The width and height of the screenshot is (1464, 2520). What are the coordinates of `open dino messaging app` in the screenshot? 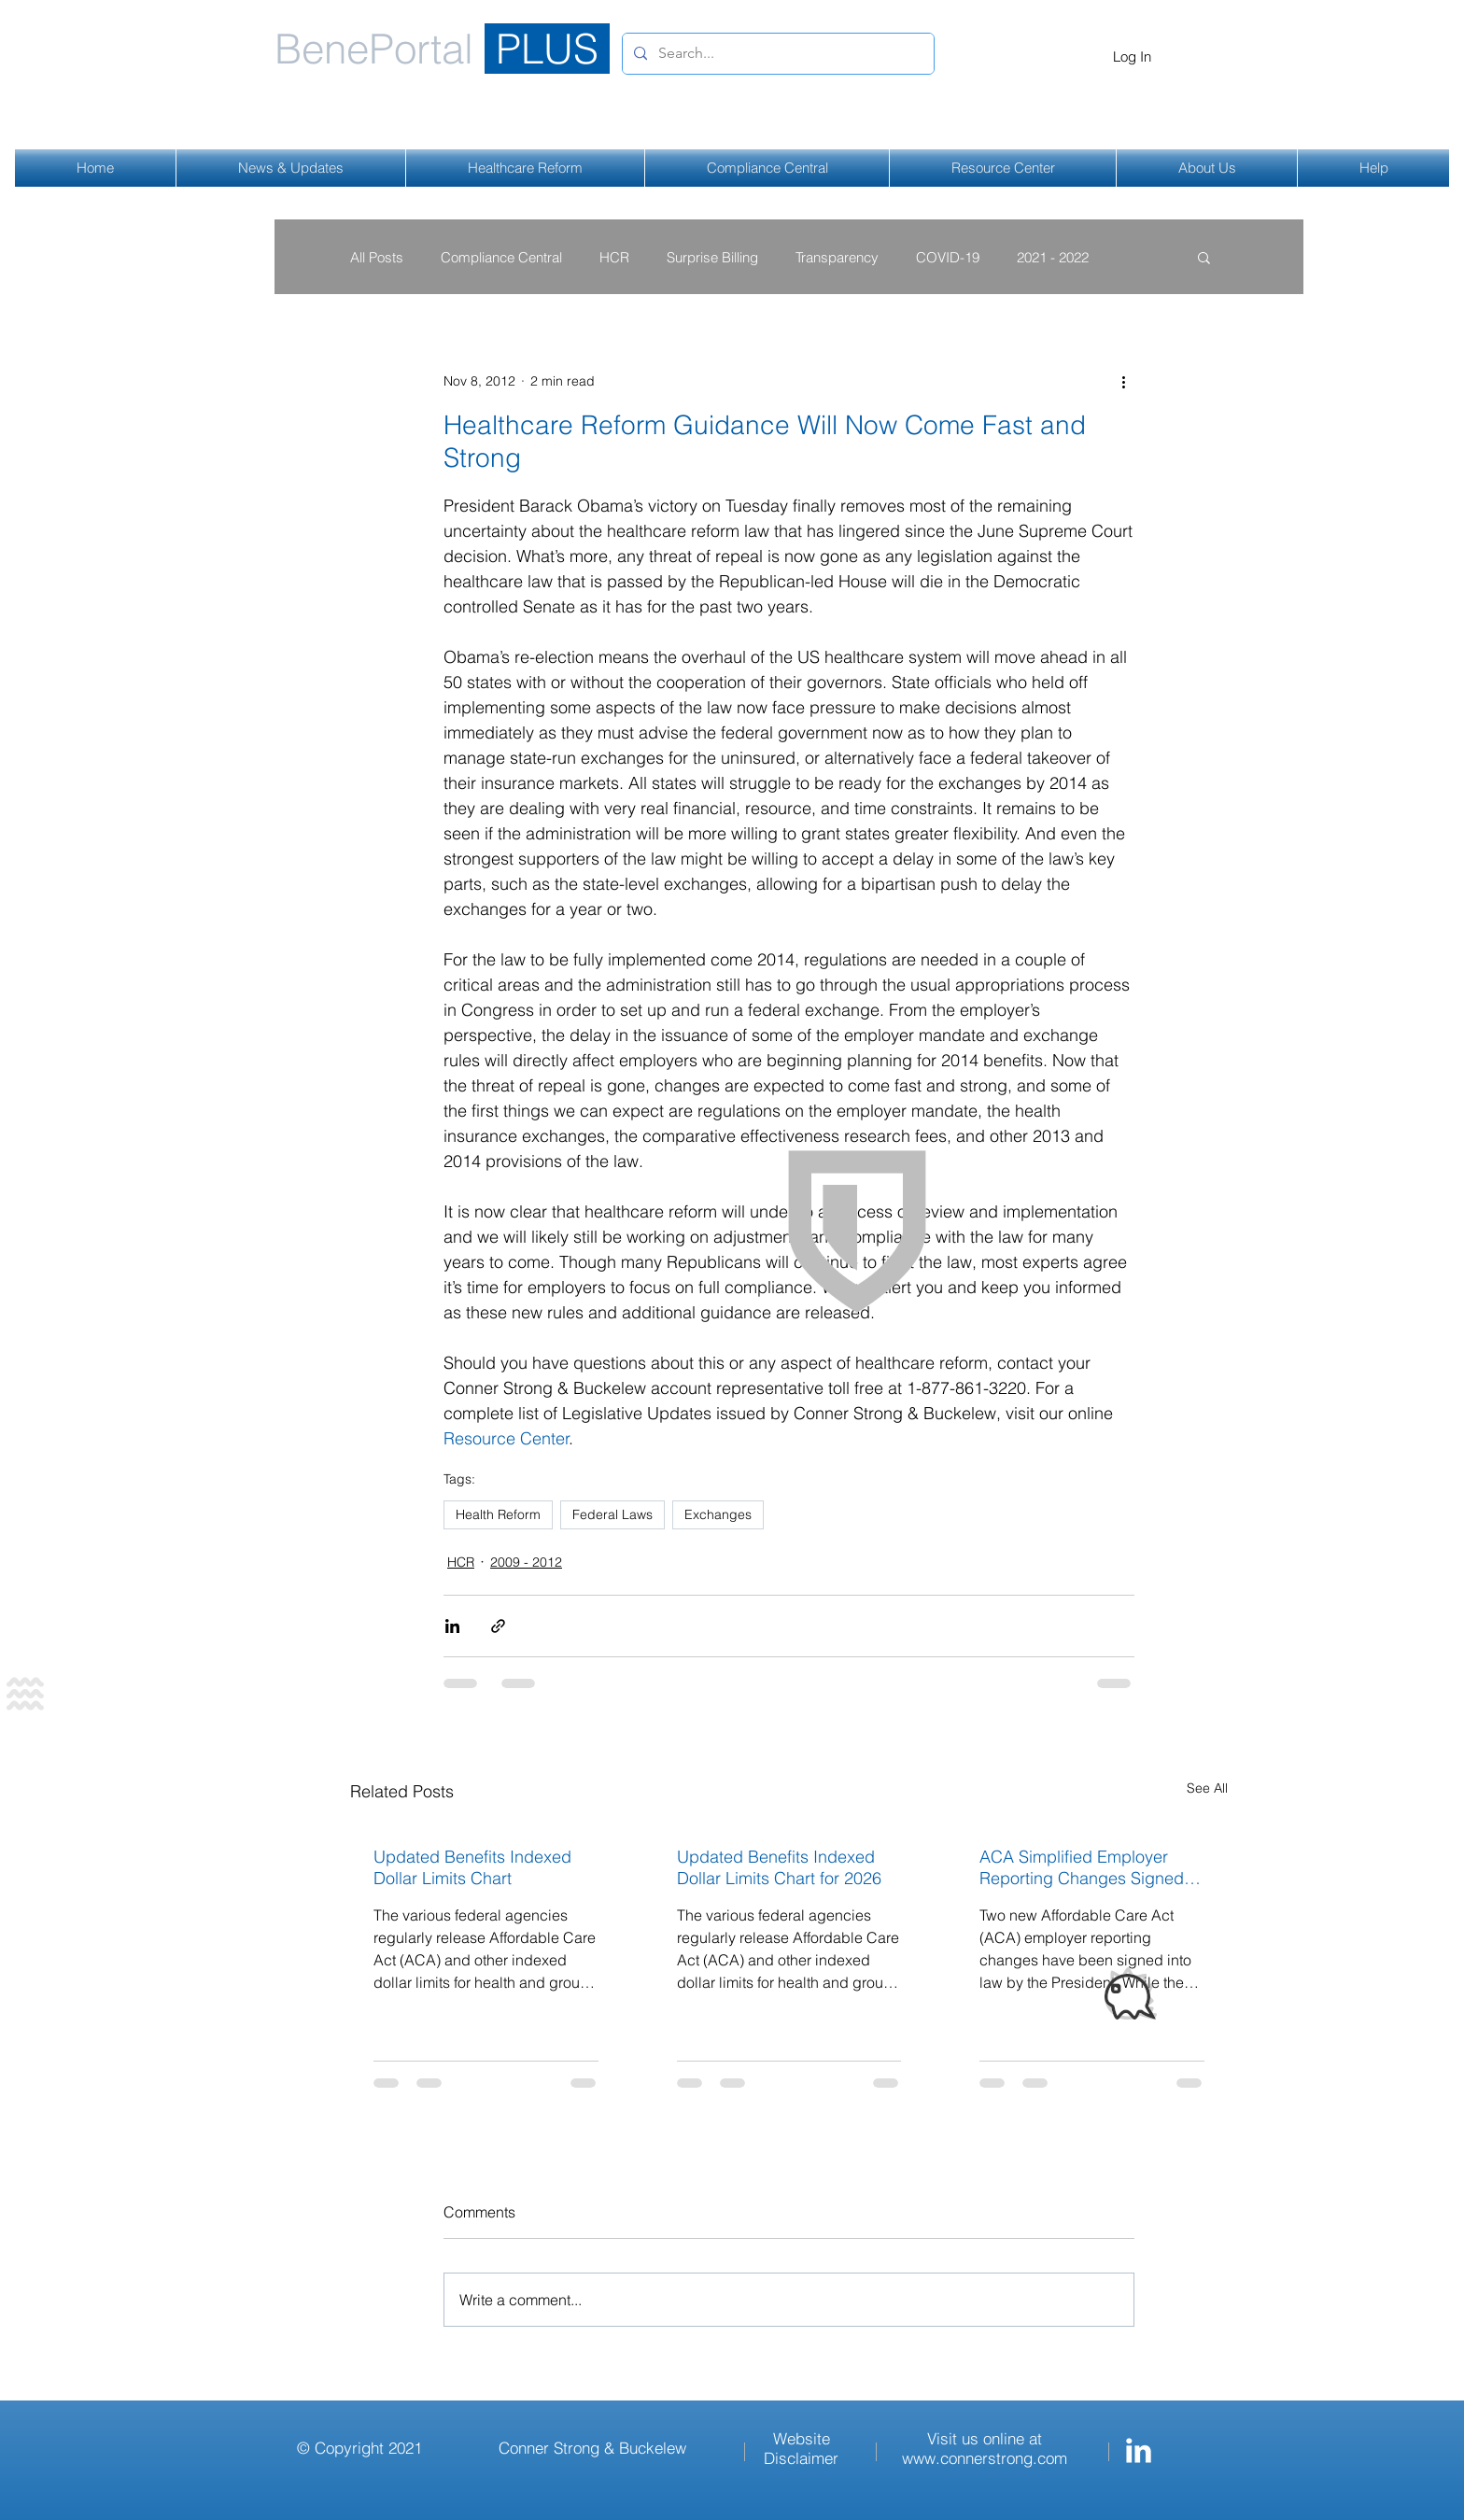 It's located at (1131, 1993).